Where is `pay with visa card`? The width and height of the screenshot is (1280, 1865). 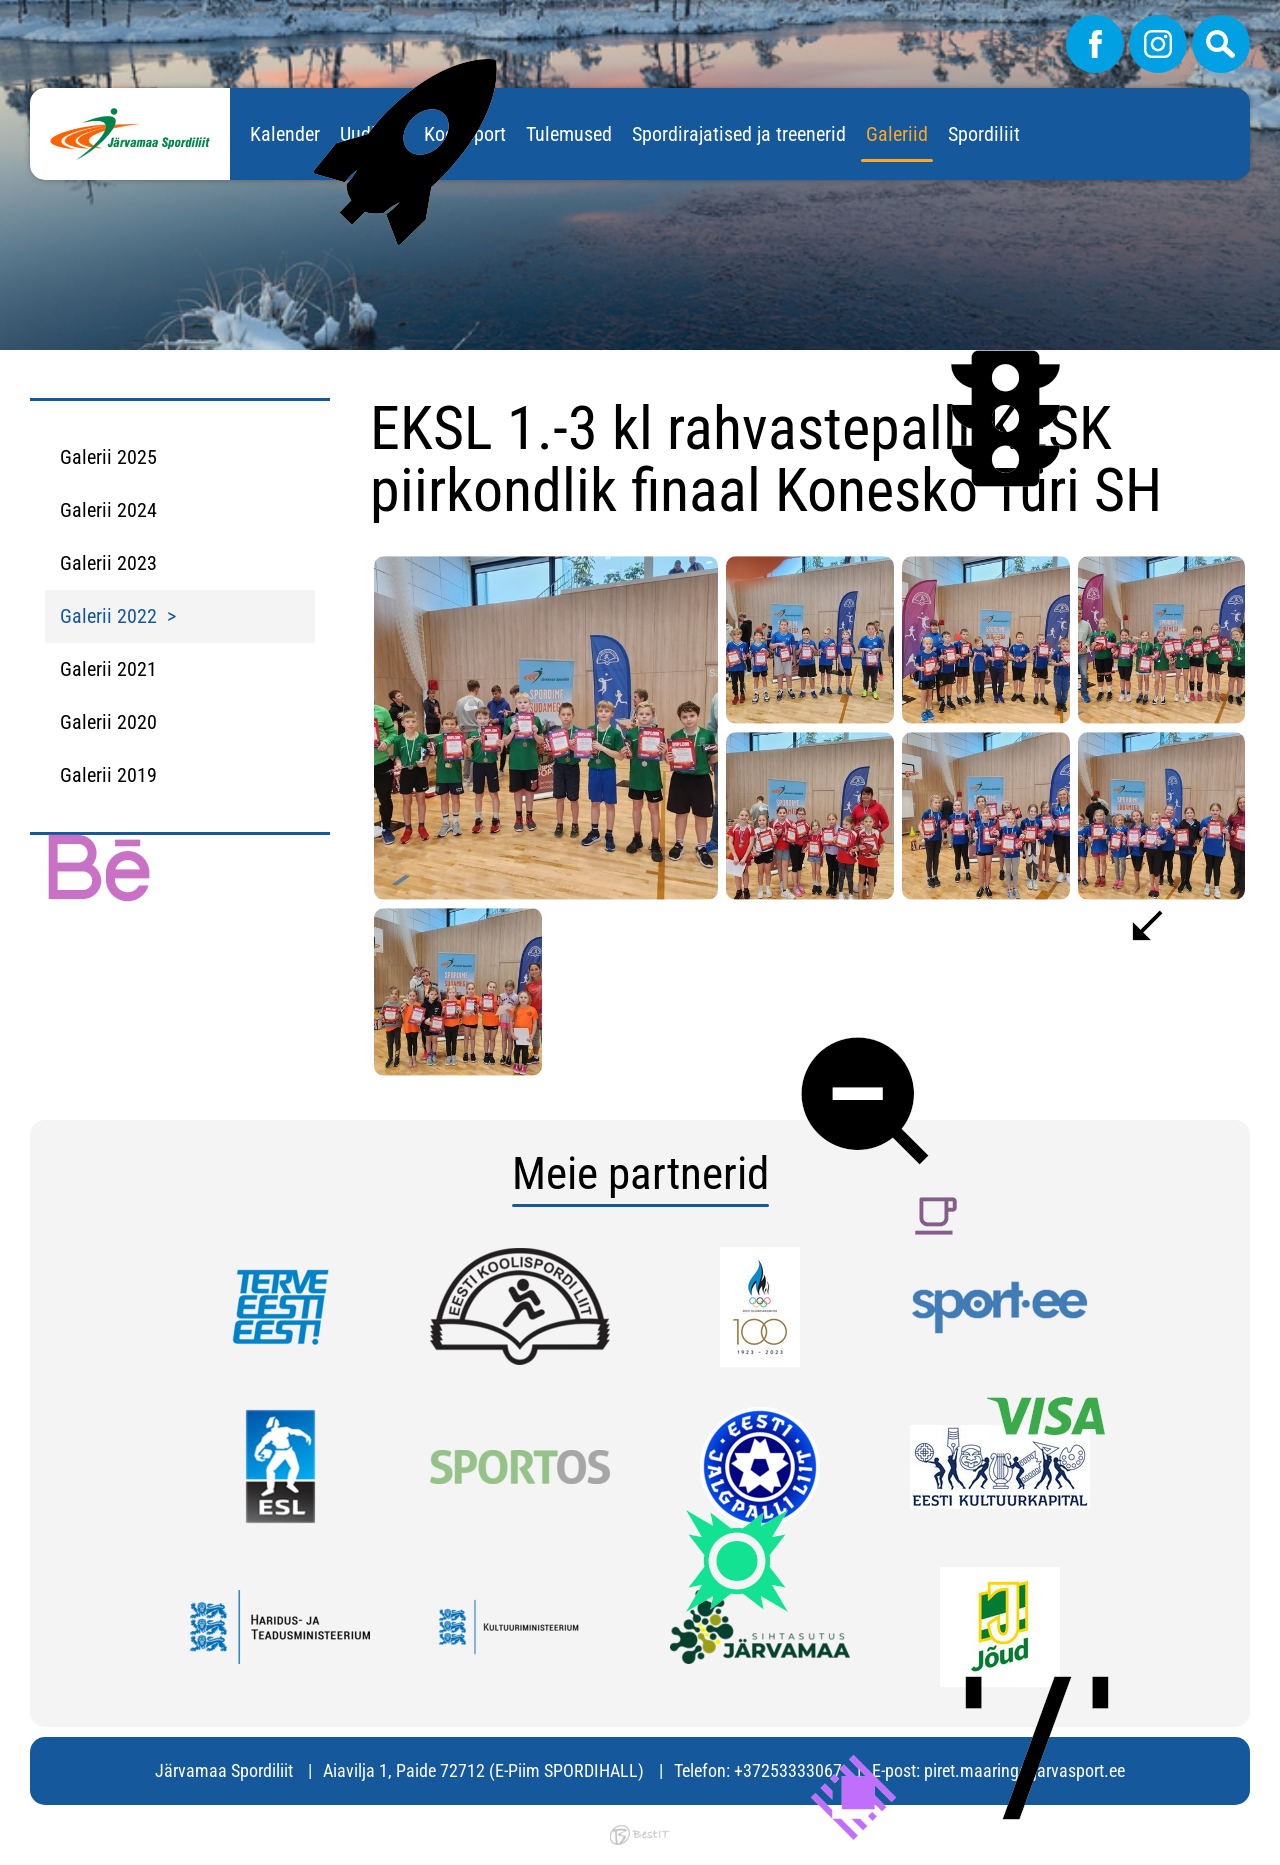
pay with visa card is located at coordinates (1046, 1416).